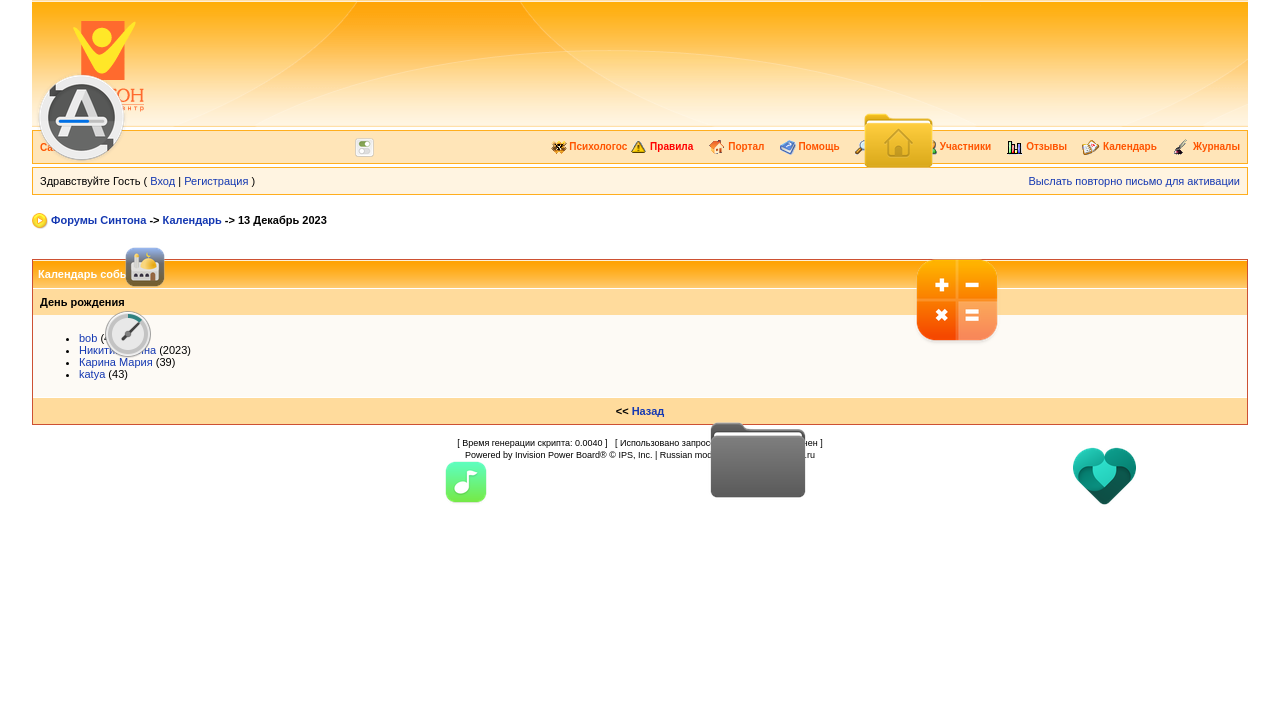 The width and height of the screenshot is (1280, 720). Describe the element at coordinates (758, 460) in the screenshot. I see `open folder to view contents` at that location.